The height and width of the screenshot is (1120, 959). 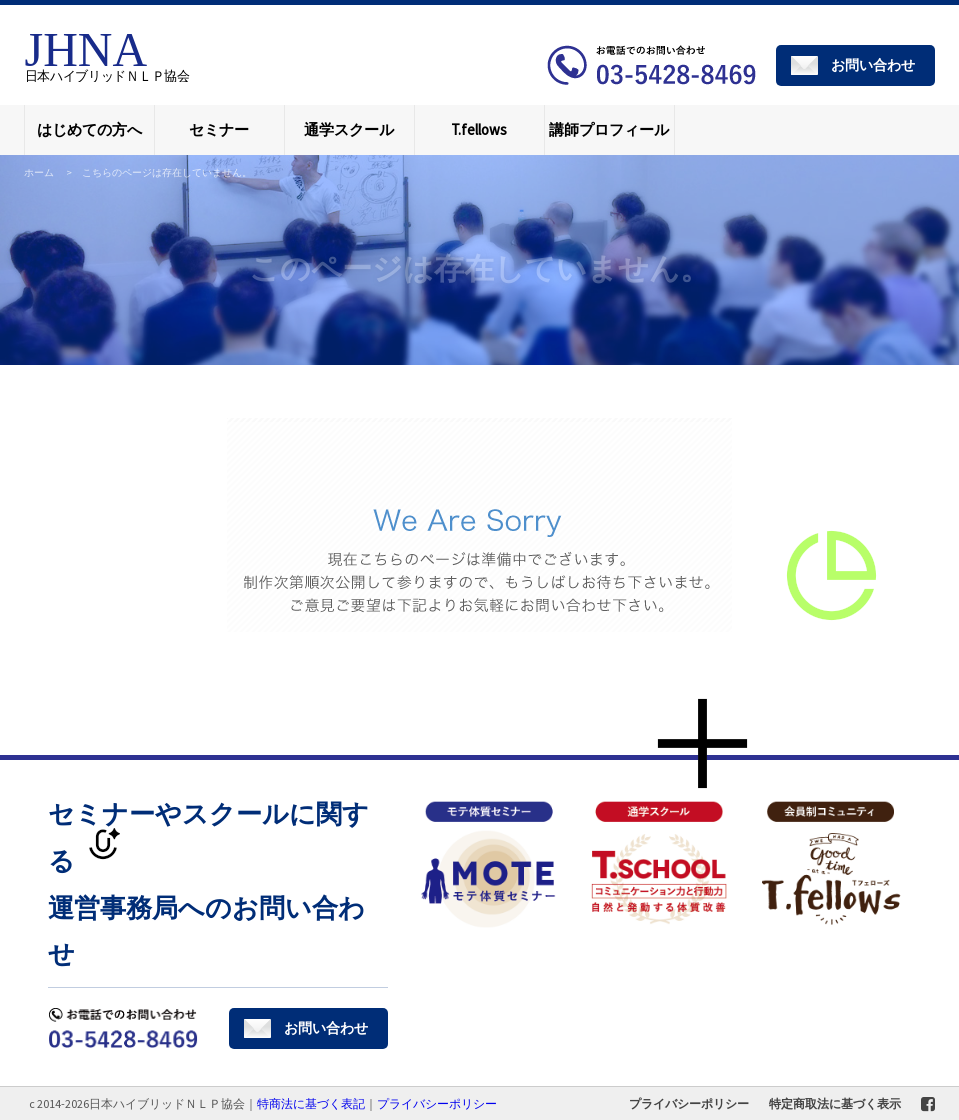 What do you see at coordinates (702, 743) in the screenshot?
I see `add a new item` at bounding box center [702, 743].